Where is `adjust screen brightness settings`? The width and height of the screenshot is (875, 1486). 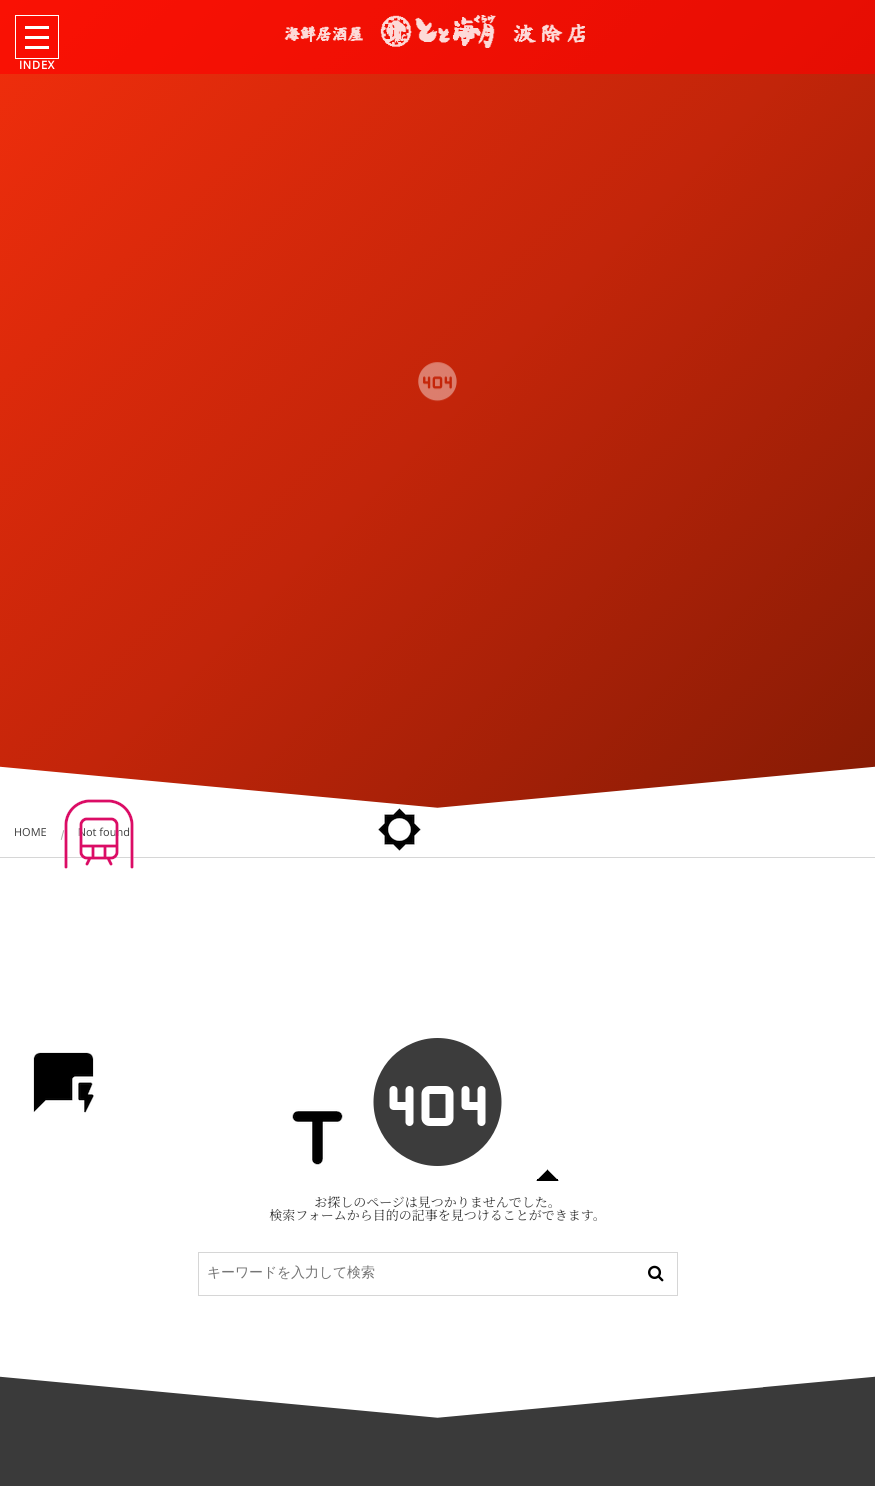
adjust screen brightness settings is located at coordinates (399, 829).